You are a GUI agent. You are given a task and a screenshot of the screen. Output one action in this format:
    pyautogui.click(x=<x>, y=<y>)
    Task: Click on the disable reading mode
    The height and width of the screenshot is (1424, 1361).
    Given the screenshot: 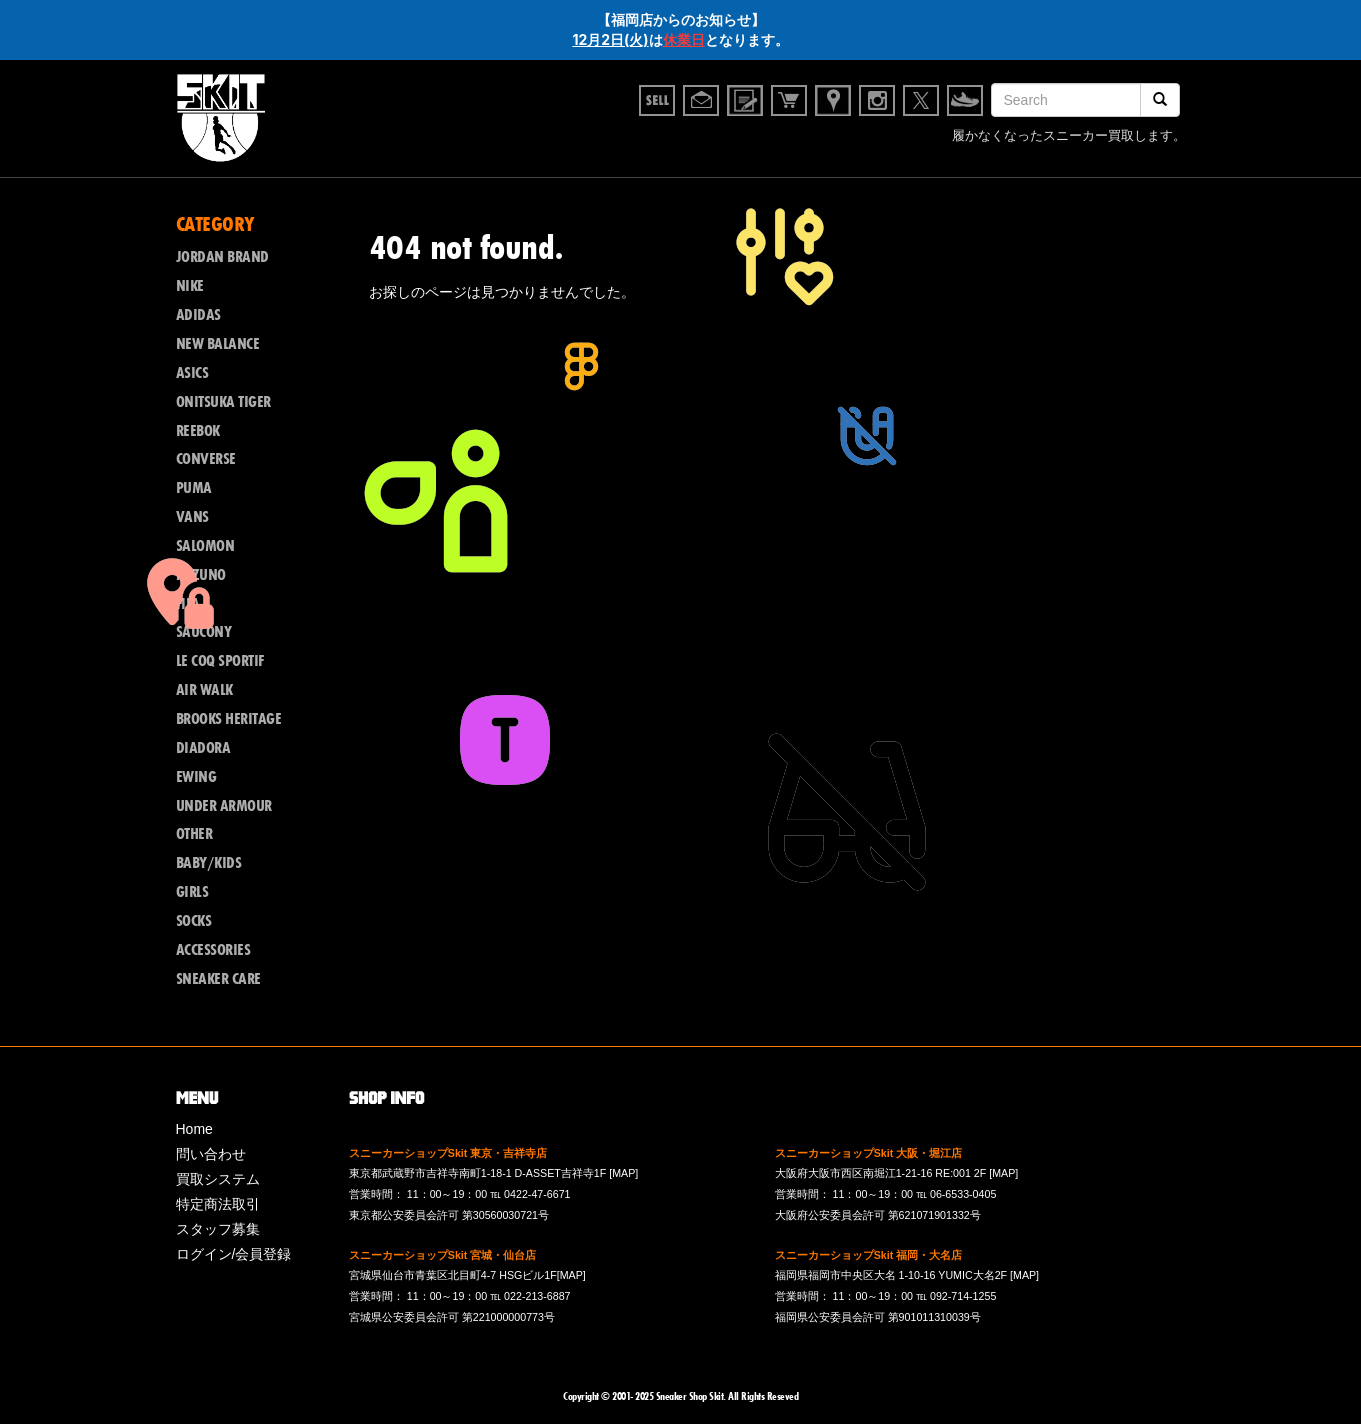 What is the action you would take?
    pyautogui.click(x=847, y=812)
    